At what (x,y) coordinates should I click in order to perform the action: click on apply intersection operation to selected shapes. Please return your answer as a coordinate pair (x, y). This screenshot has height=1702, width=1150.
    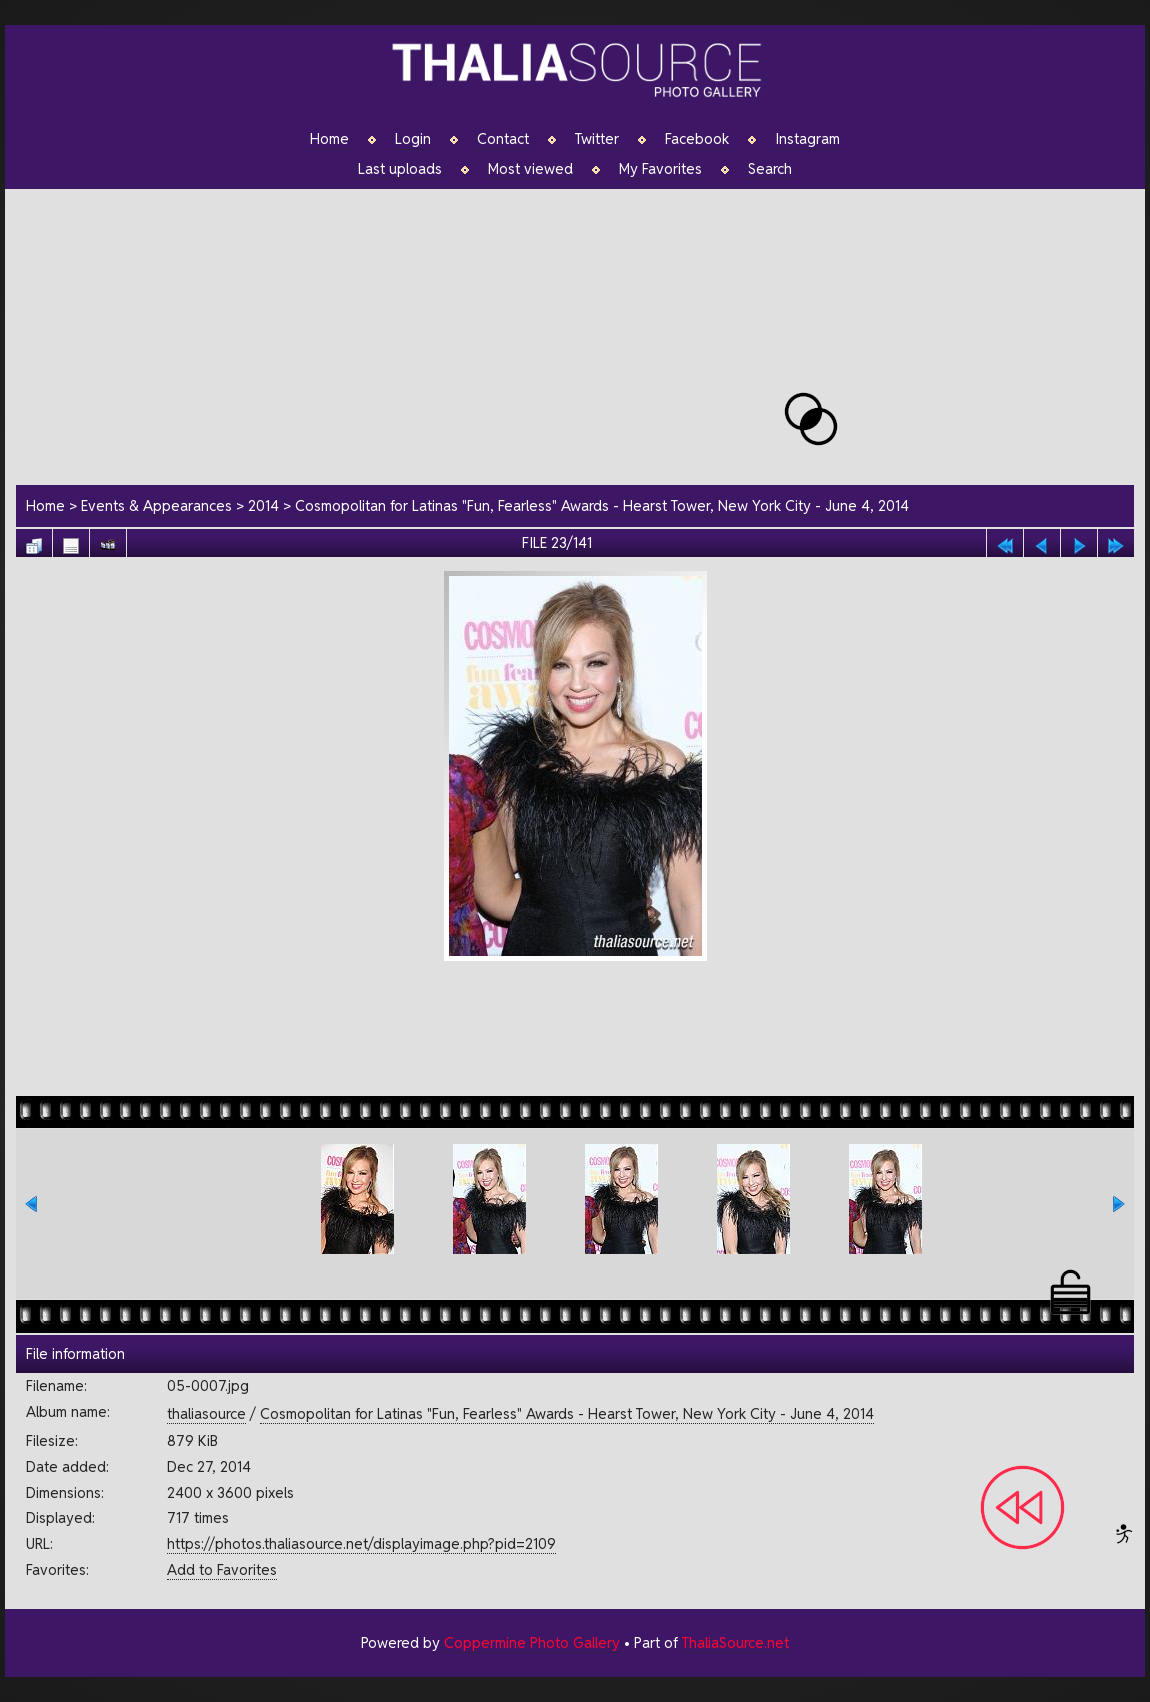
    Looking at the image, I should click on (811, 419).